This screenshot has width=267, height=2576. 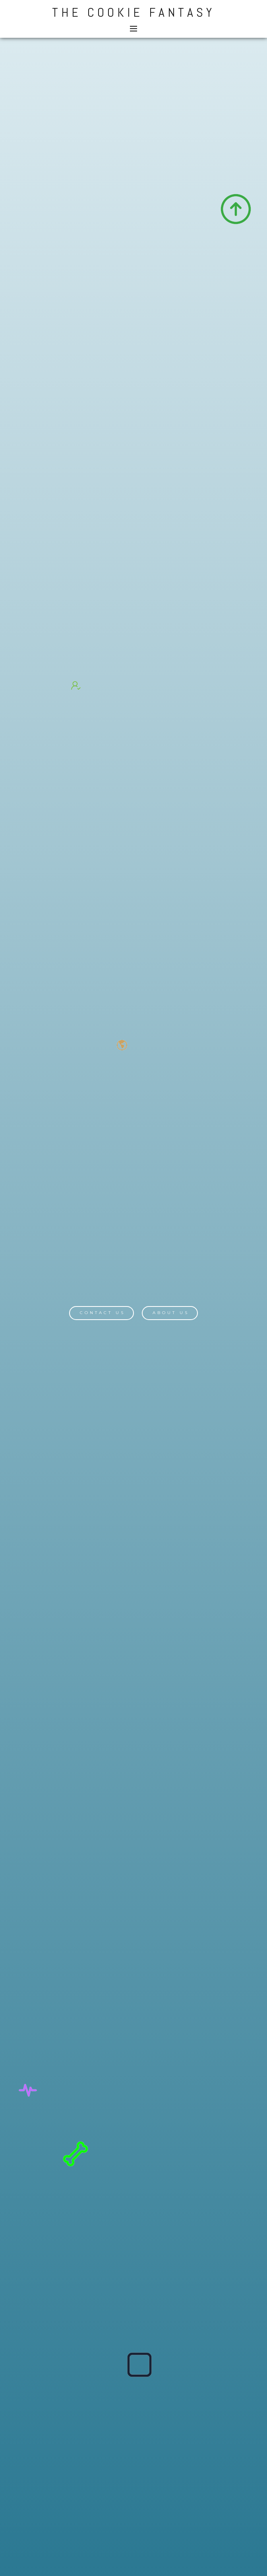 What do you see at coordinates (28, 2090) in the screenshot?
I see `view health or fitness activity` at bounding box center [28, 2090].